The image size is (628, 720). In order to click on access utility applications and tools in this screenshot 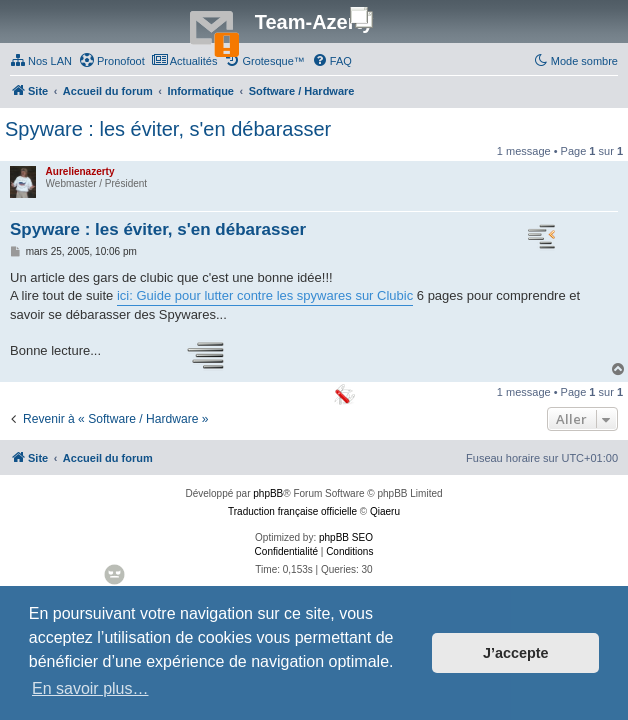, I will do `click(344, 394)`.